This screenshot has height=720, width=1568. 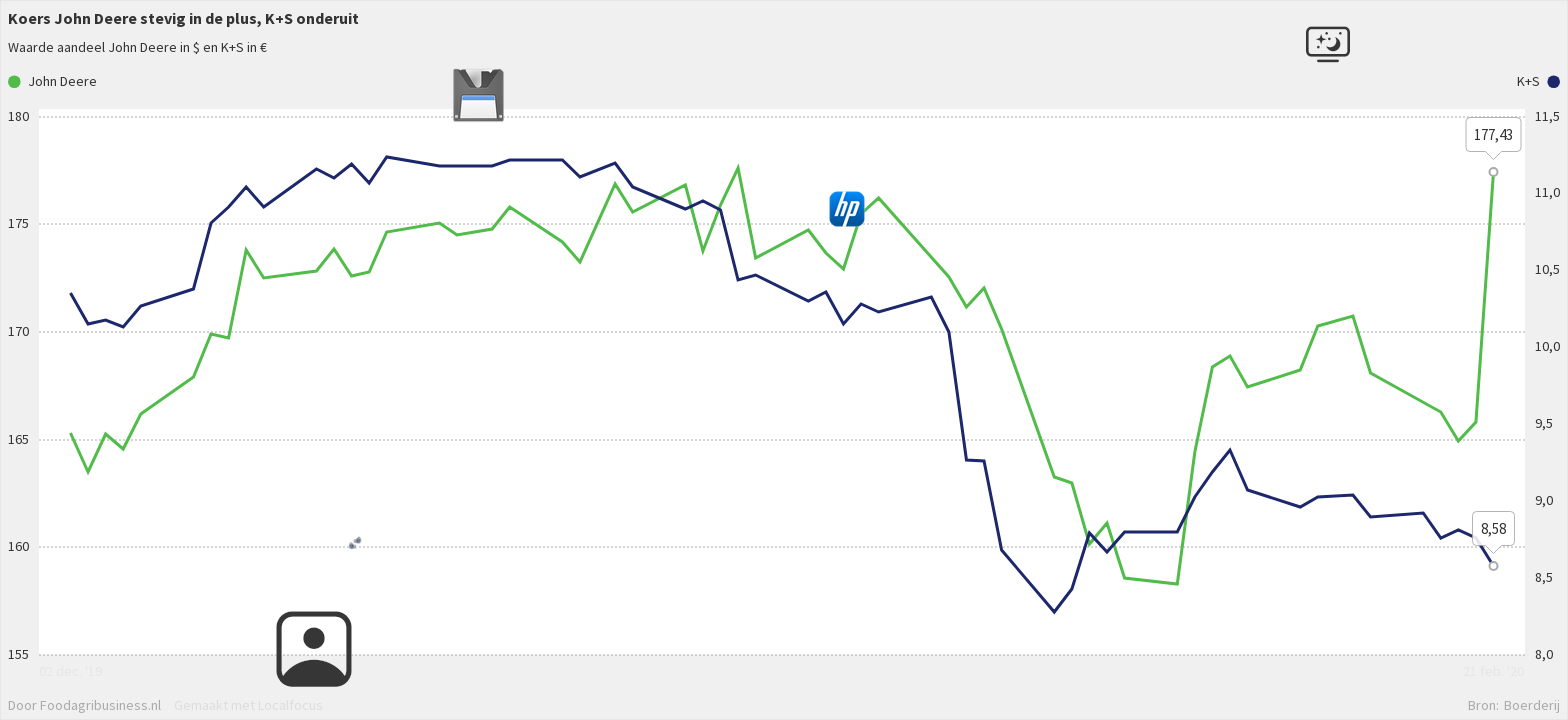 What do you see at coordinates (478, 95) in the screenshot?
I see `access superdisk or floppy drive storage` at bounding box center [478, 95].